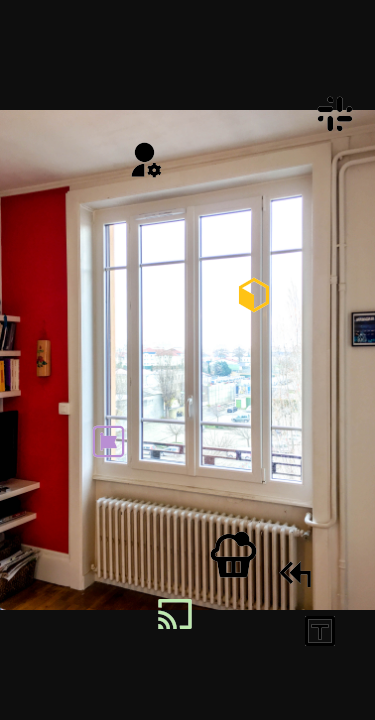 This screenshot has height=720, width=375. Describe the element at coordinates (296, 574) in the screenshot. I see `reply all to a message or email` at that location.